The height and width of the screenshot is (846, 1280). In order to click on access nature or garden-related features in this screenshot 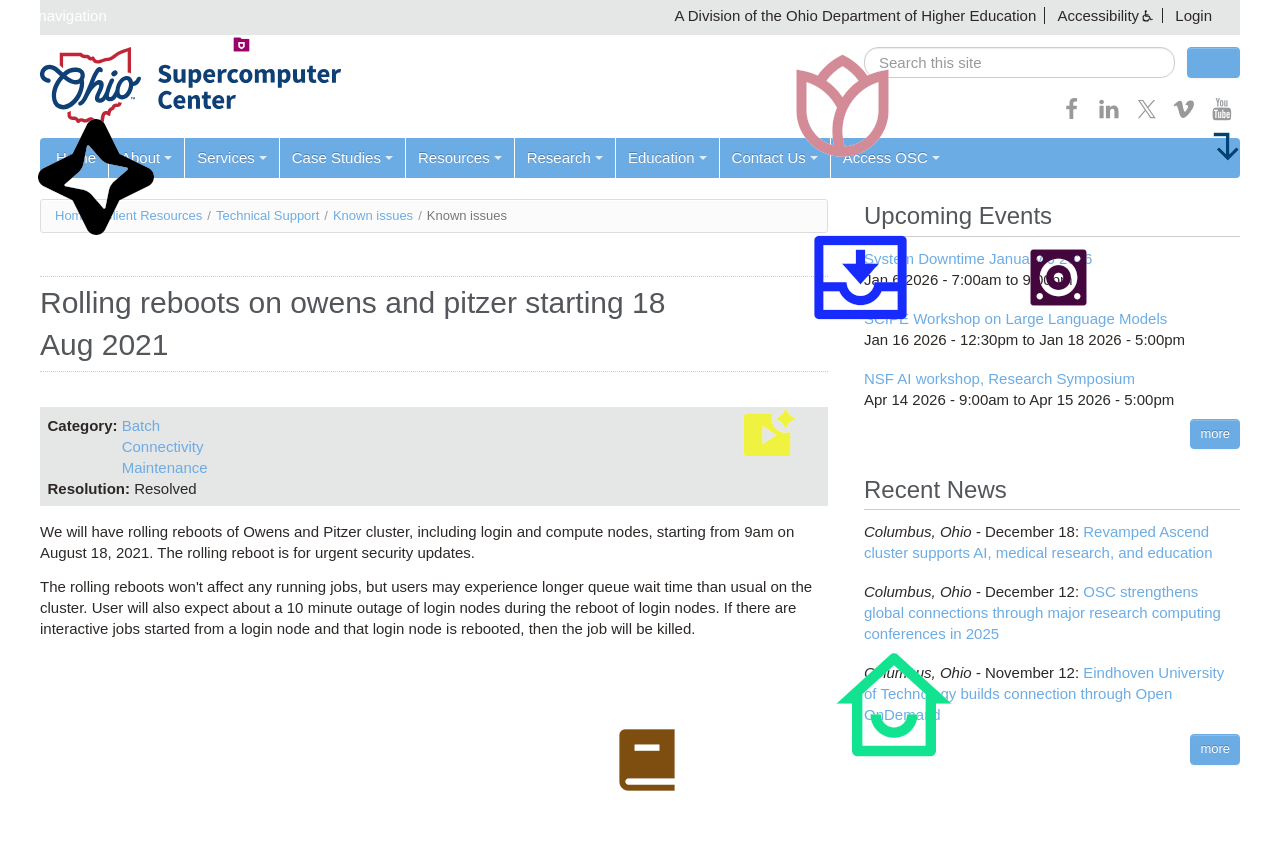, I will do `click(842, 105)`.